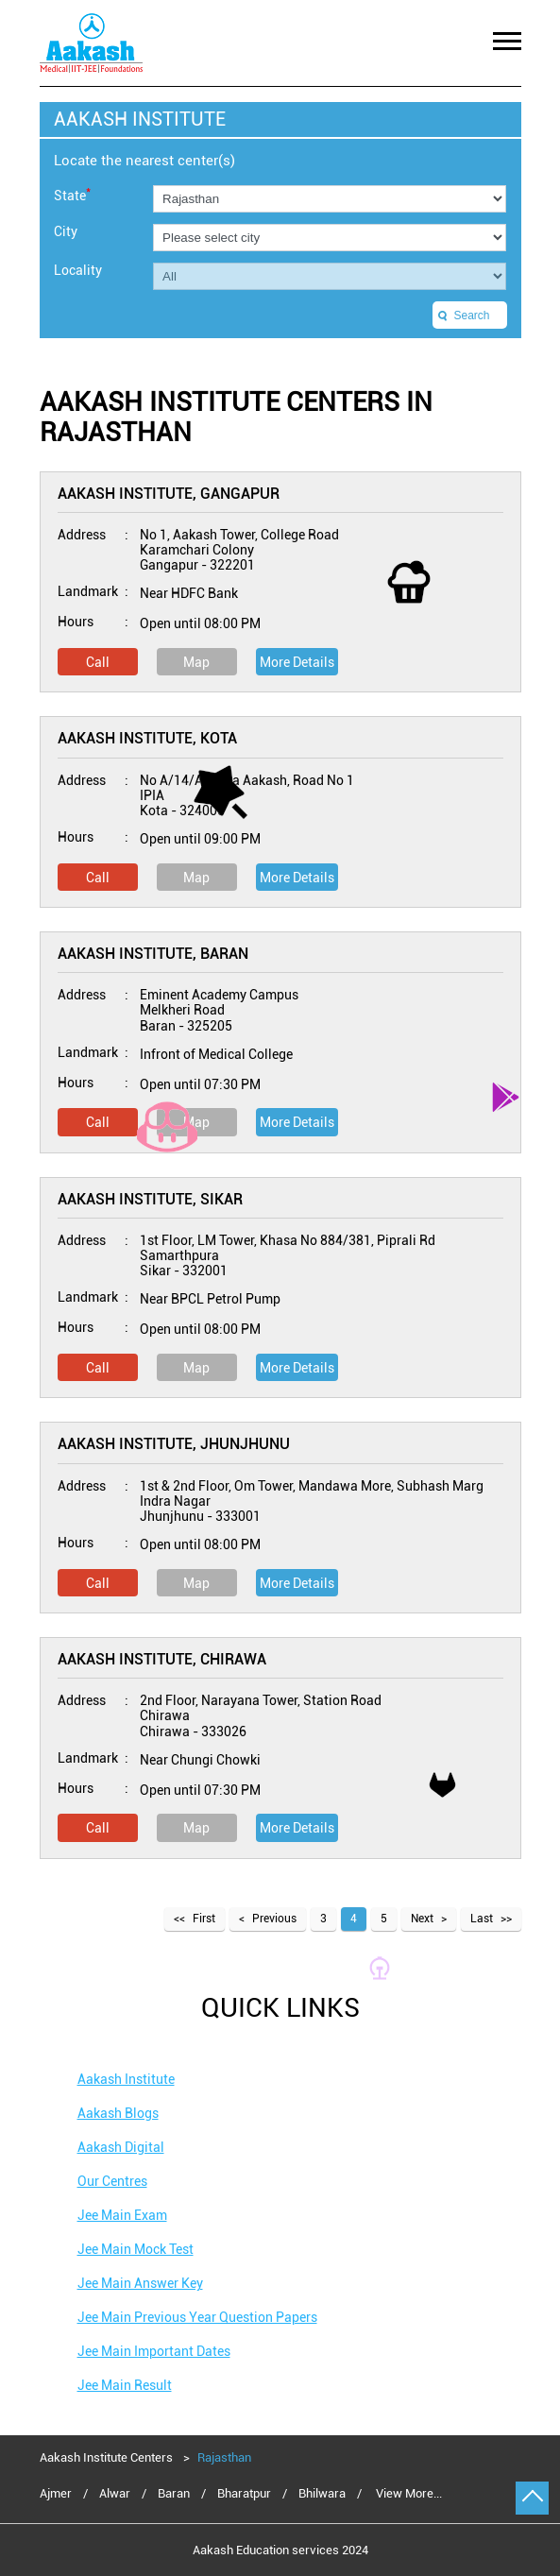  I want to click on open the google play store, so click(505, 1097).